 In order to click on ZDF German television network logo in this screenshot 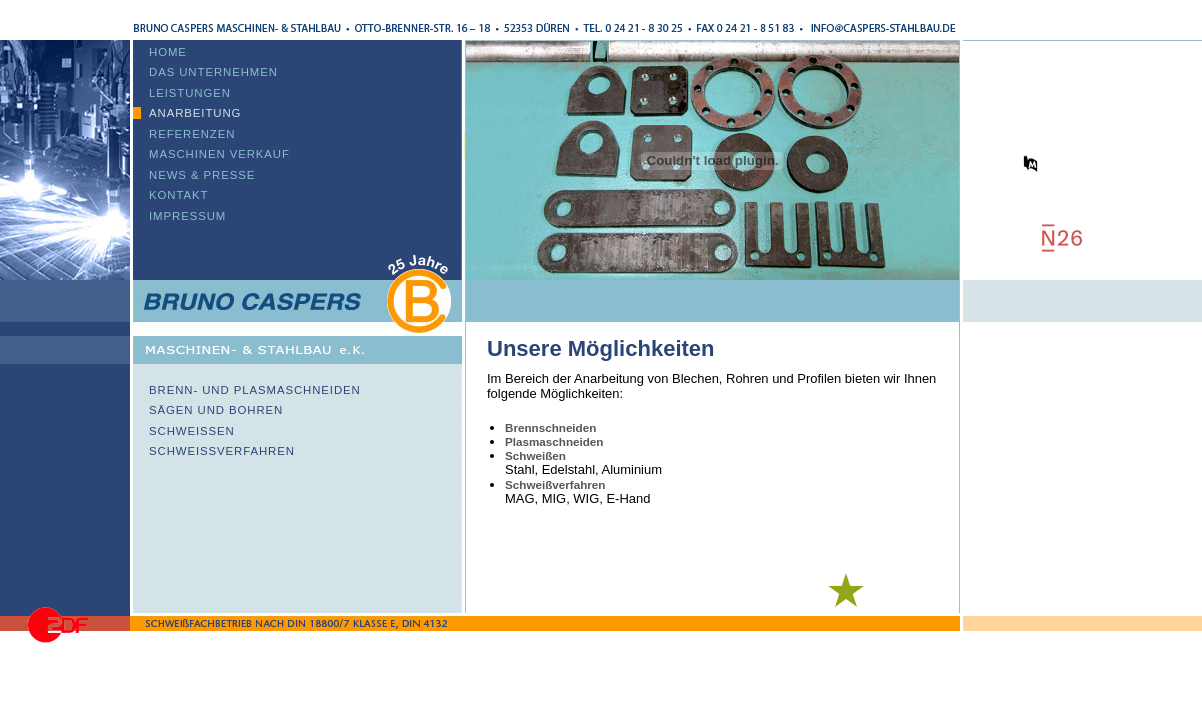, I will do `click(58, 625)`.